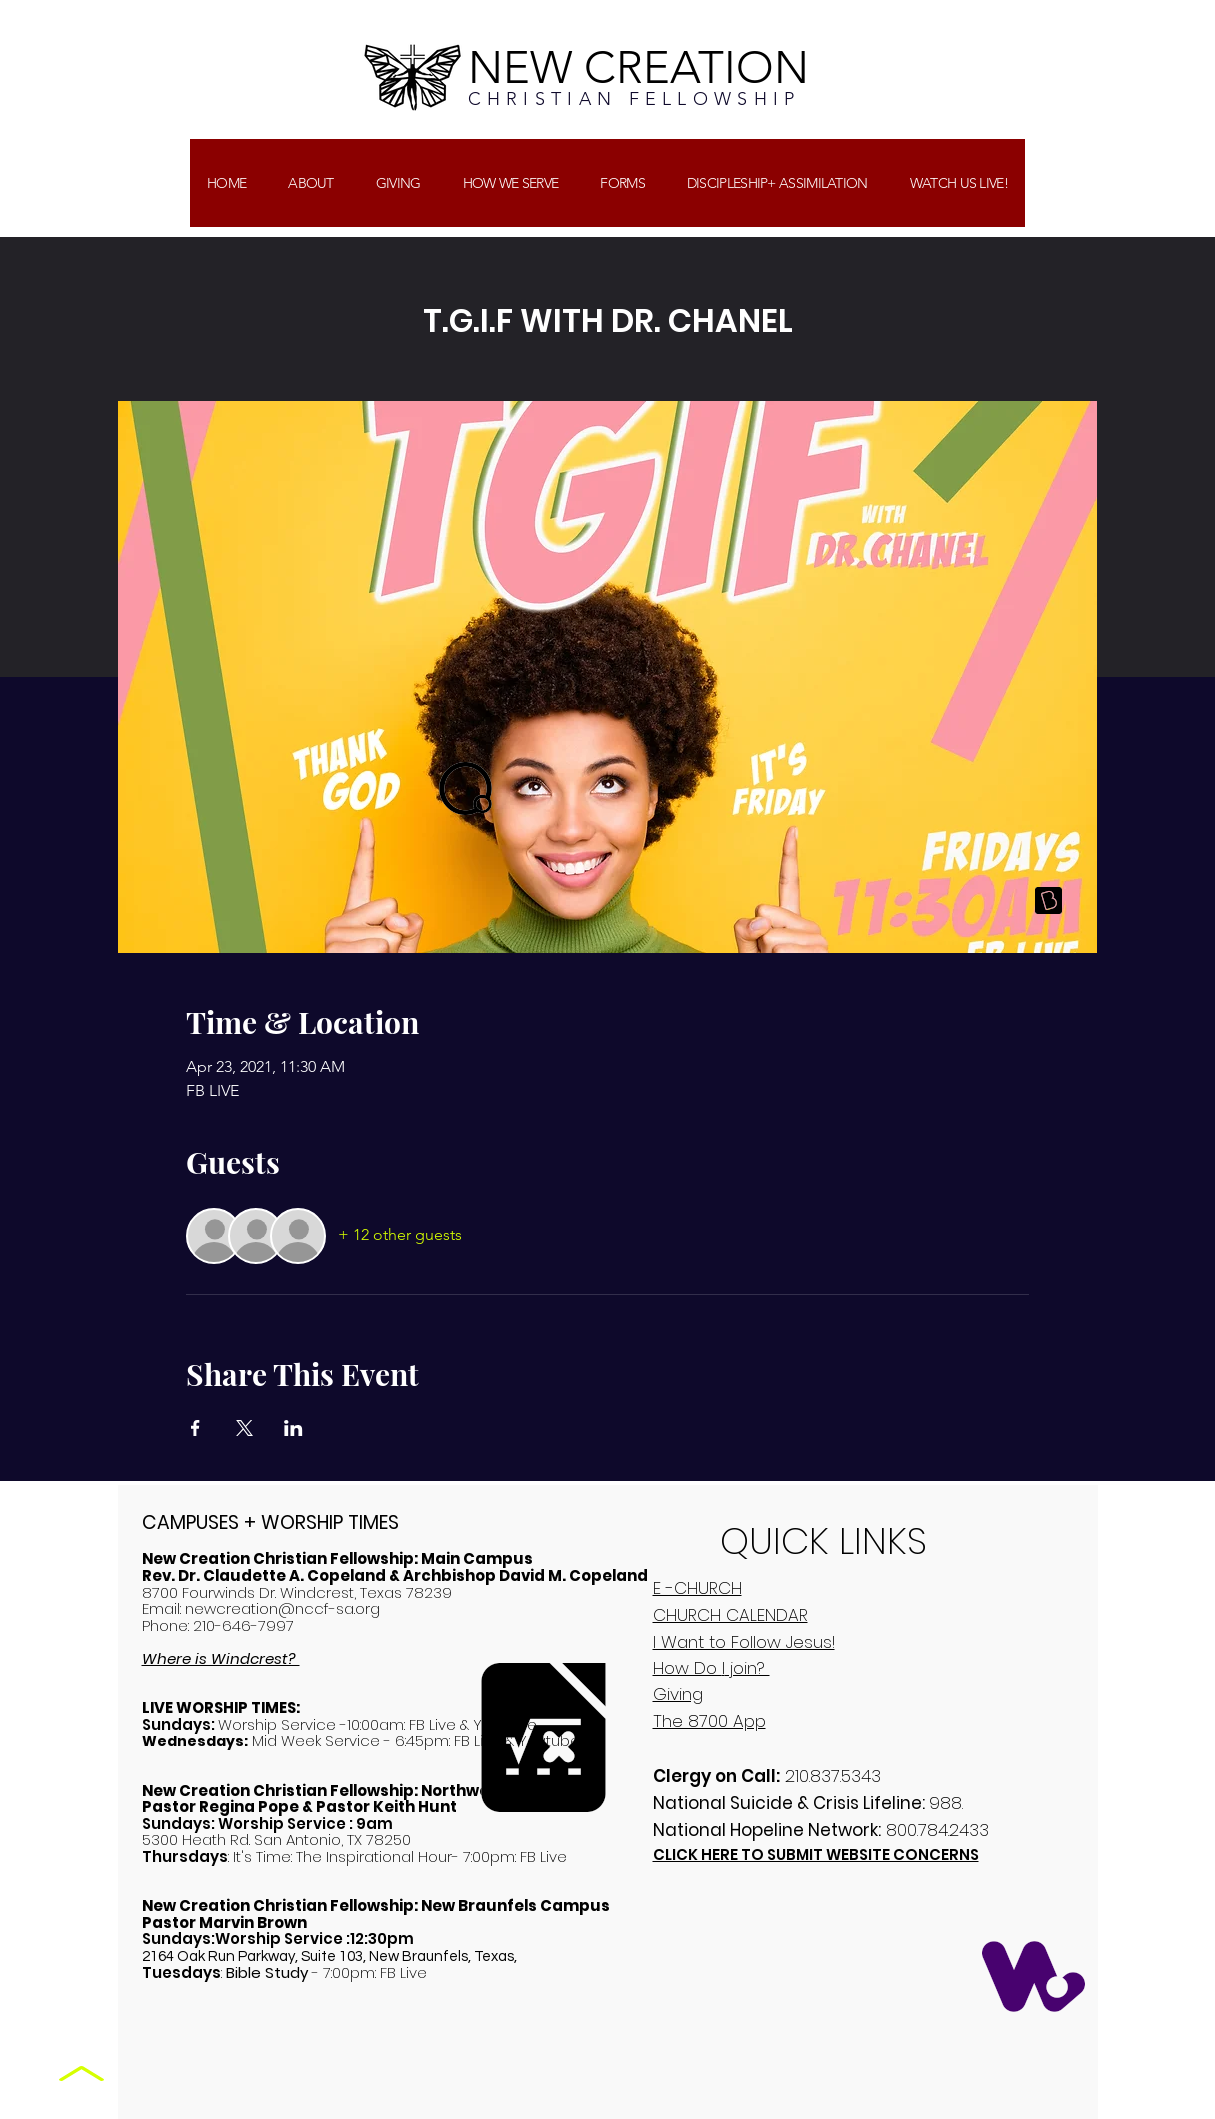 The image size is (1215, 2119). What do you see at coordinates (465, 788) in the screenshot?
I see `oxygen brand logo` at bounding box center [465, 788].